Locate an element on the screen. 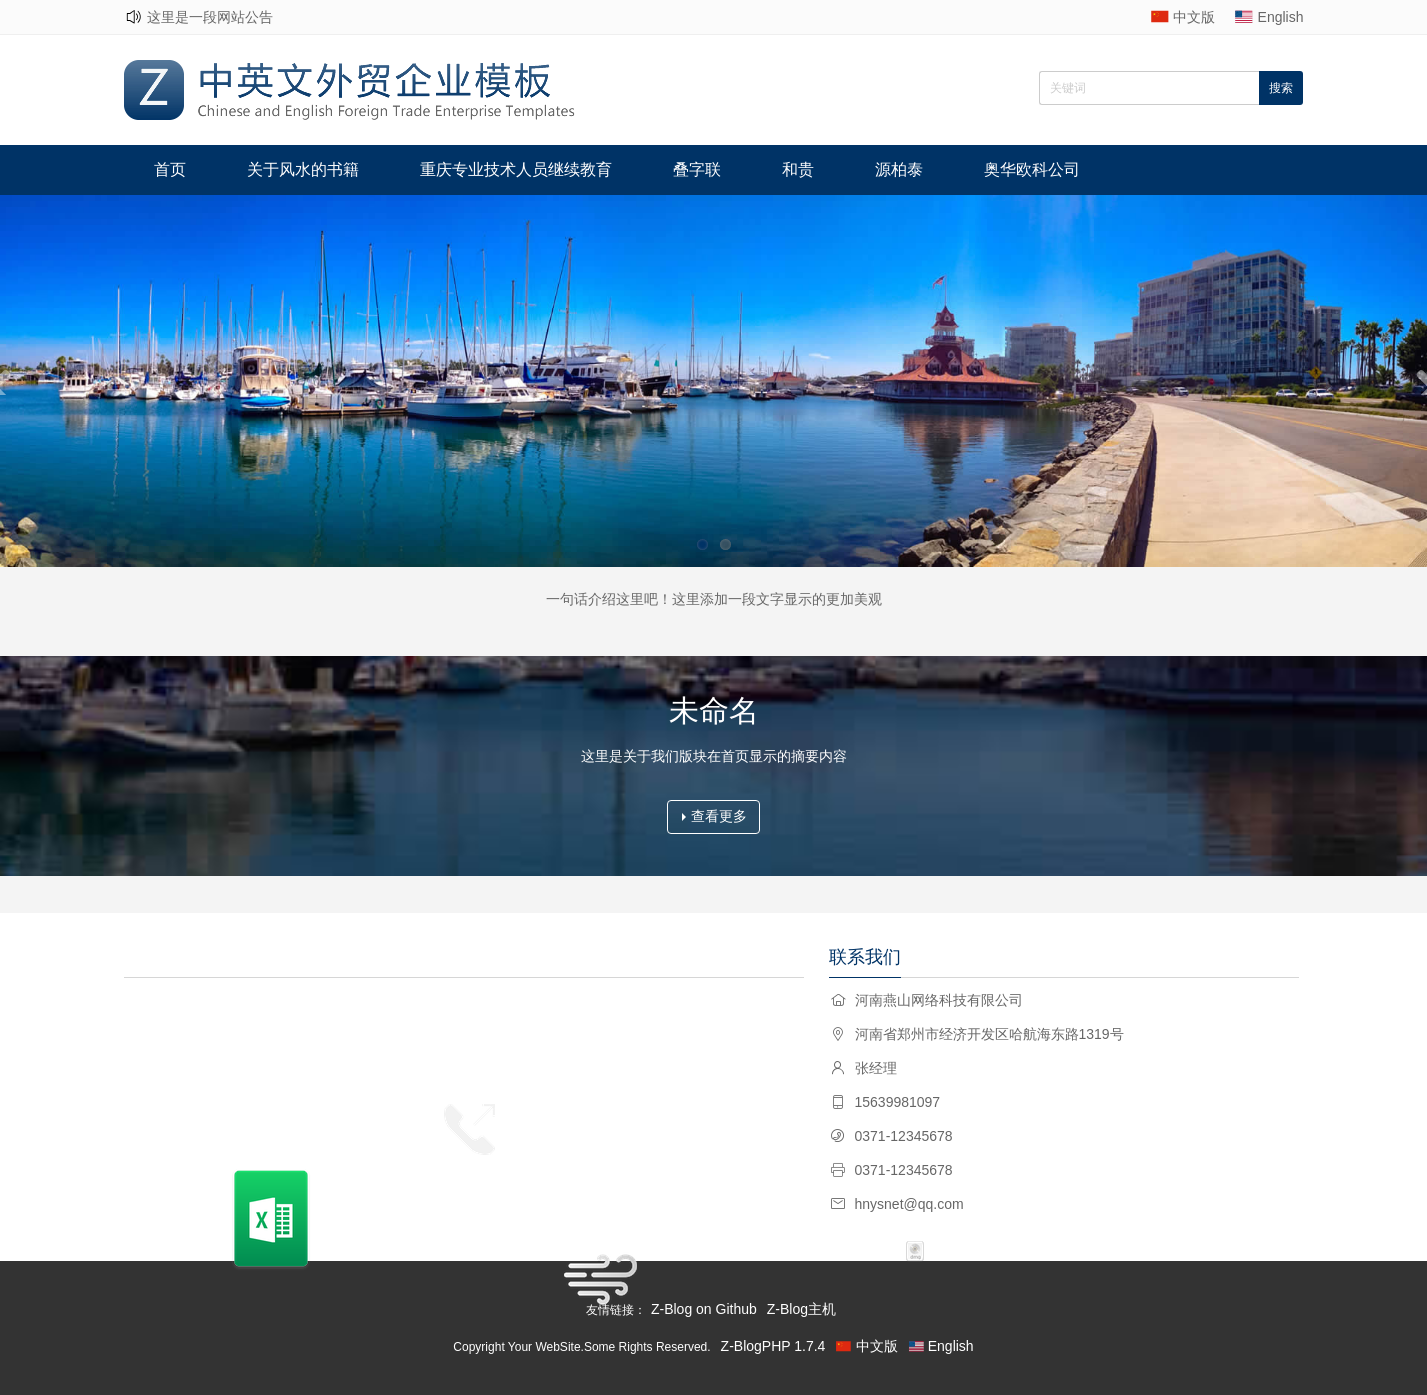  indicates windy weather conditions is located at coordinates (600, 1279).